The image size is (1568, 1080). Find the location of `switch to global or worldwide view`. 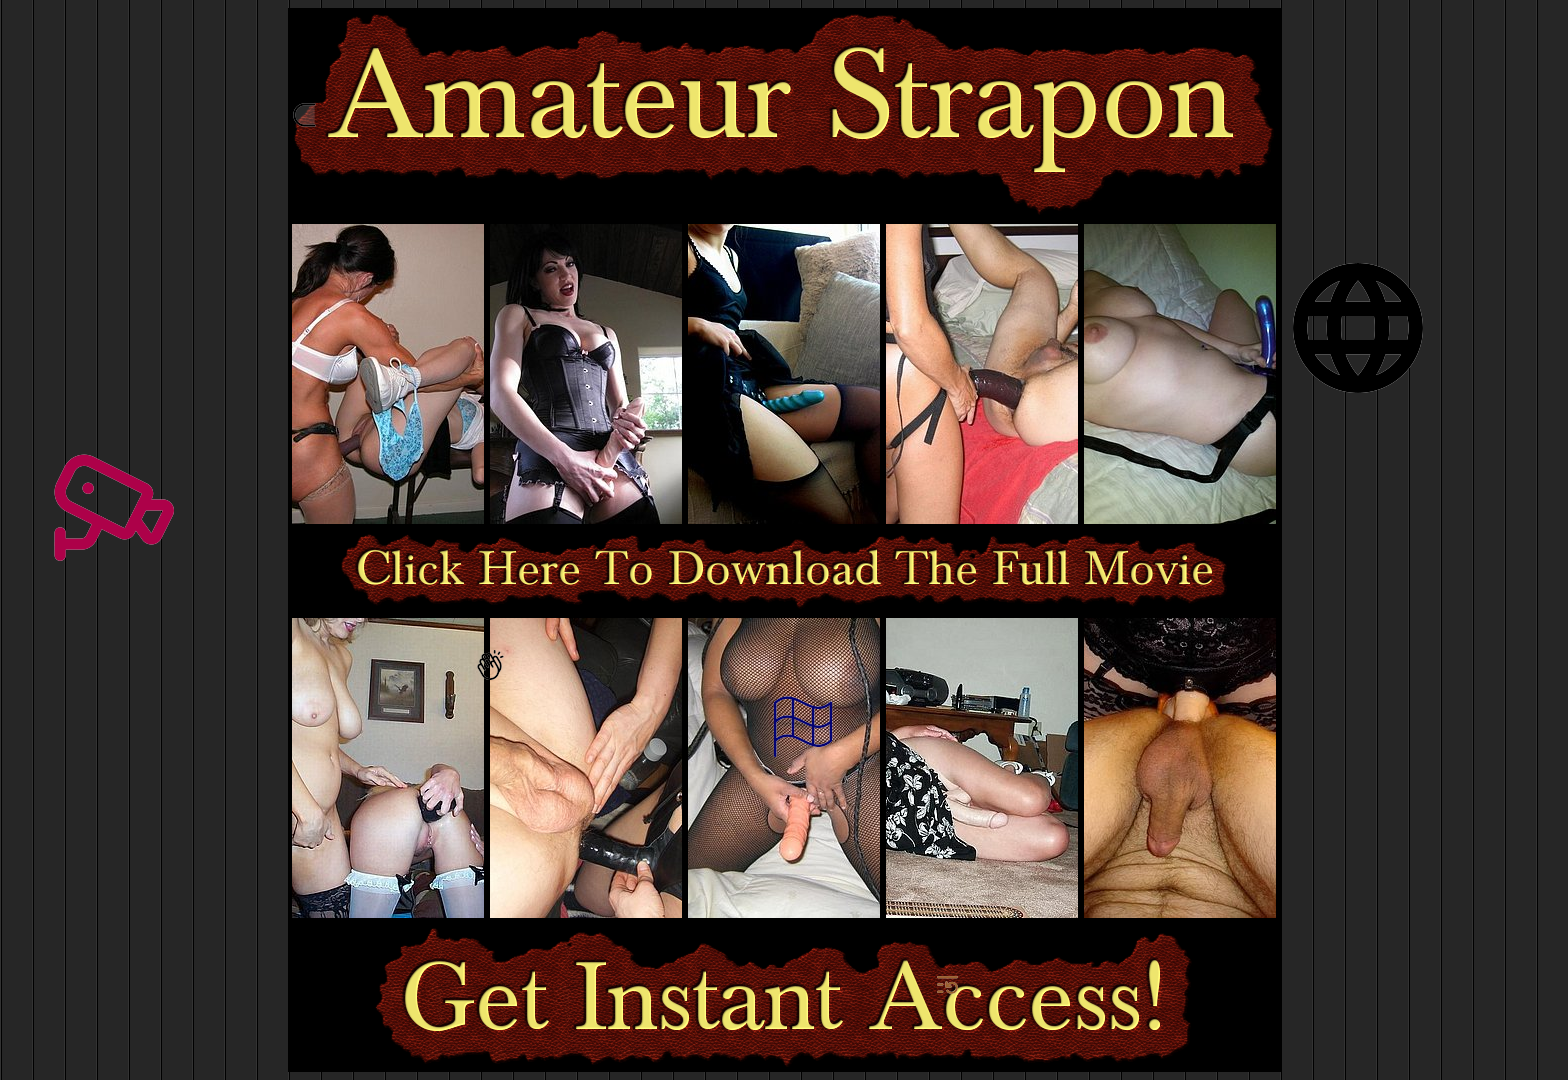

switch to global or worldwide view is located at coordinates (1358, 328).